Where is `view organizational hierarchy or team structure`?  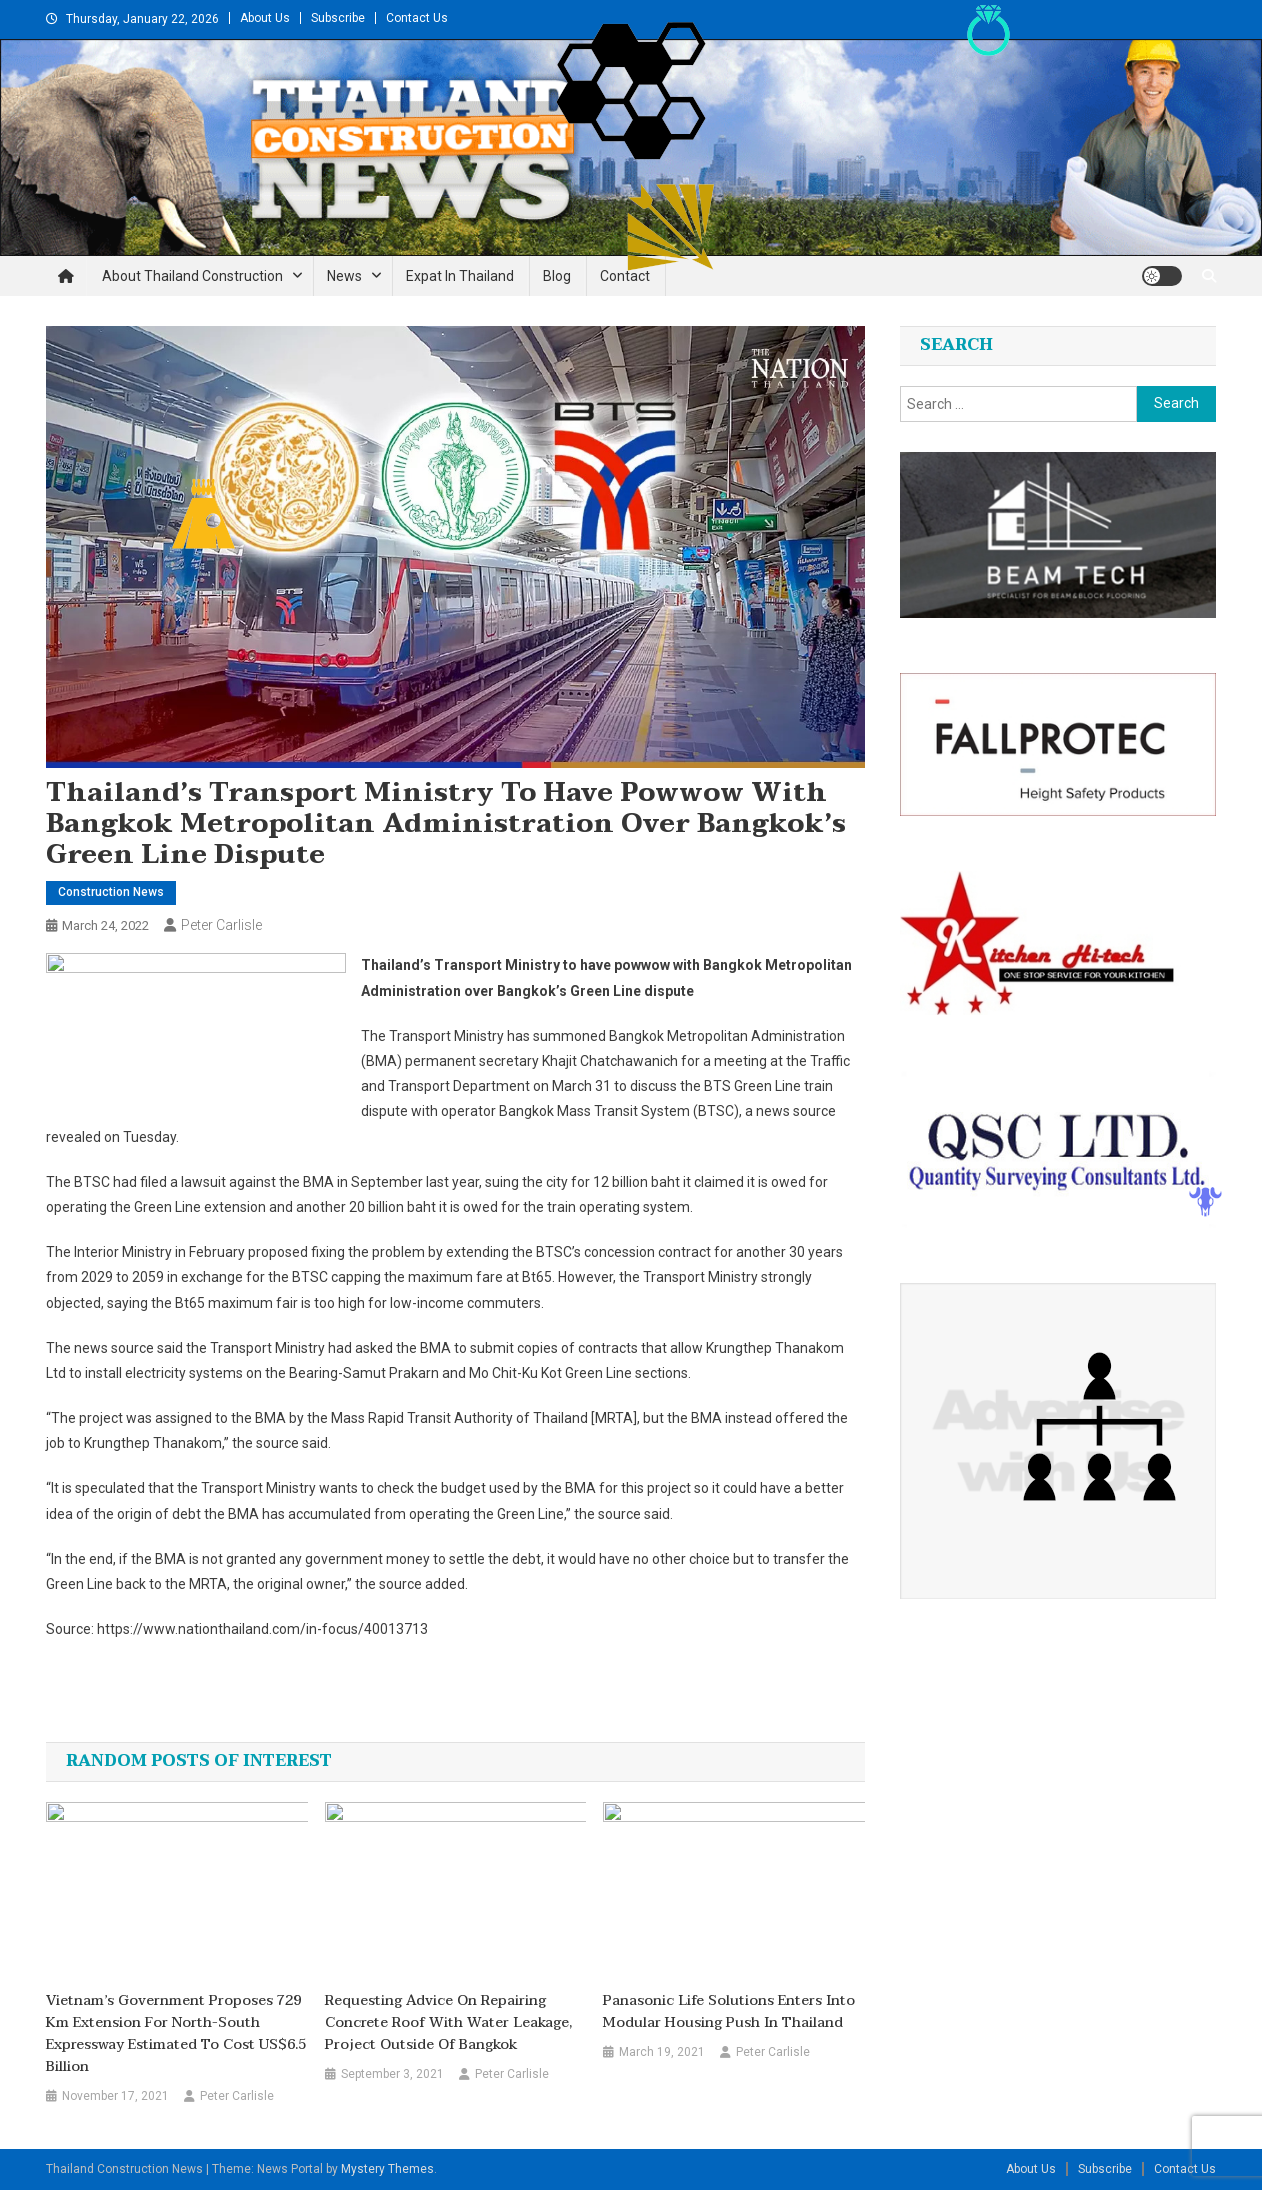 view organizational hierarchy or team structure is located at coordinates (1099, 1426).